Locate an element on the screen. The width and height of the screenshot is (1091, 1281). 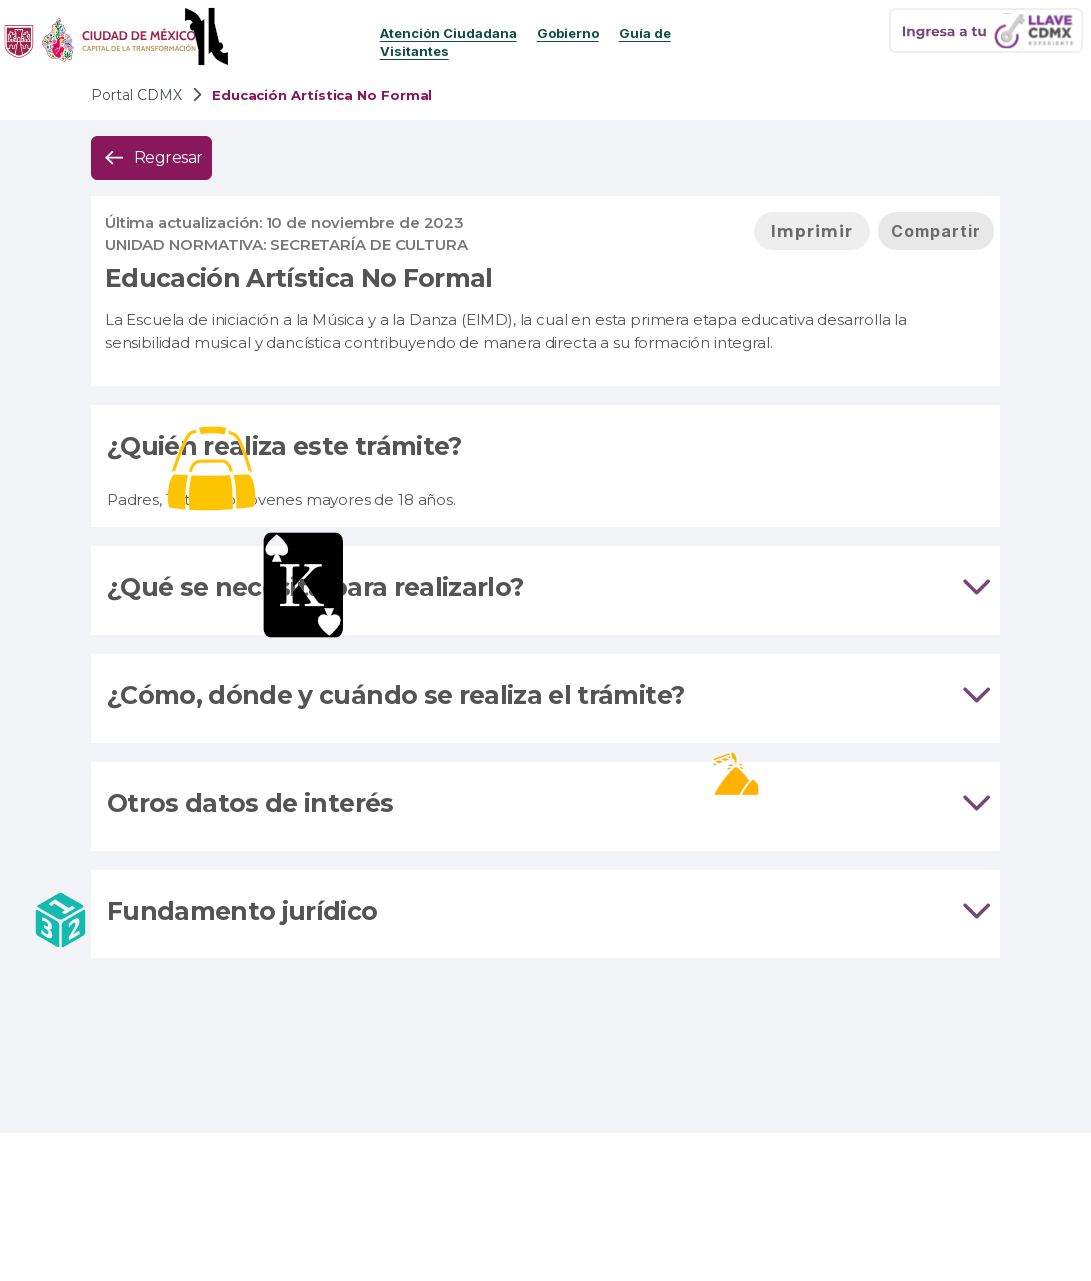
king of spades playing card is located at coordinates (303, 585).